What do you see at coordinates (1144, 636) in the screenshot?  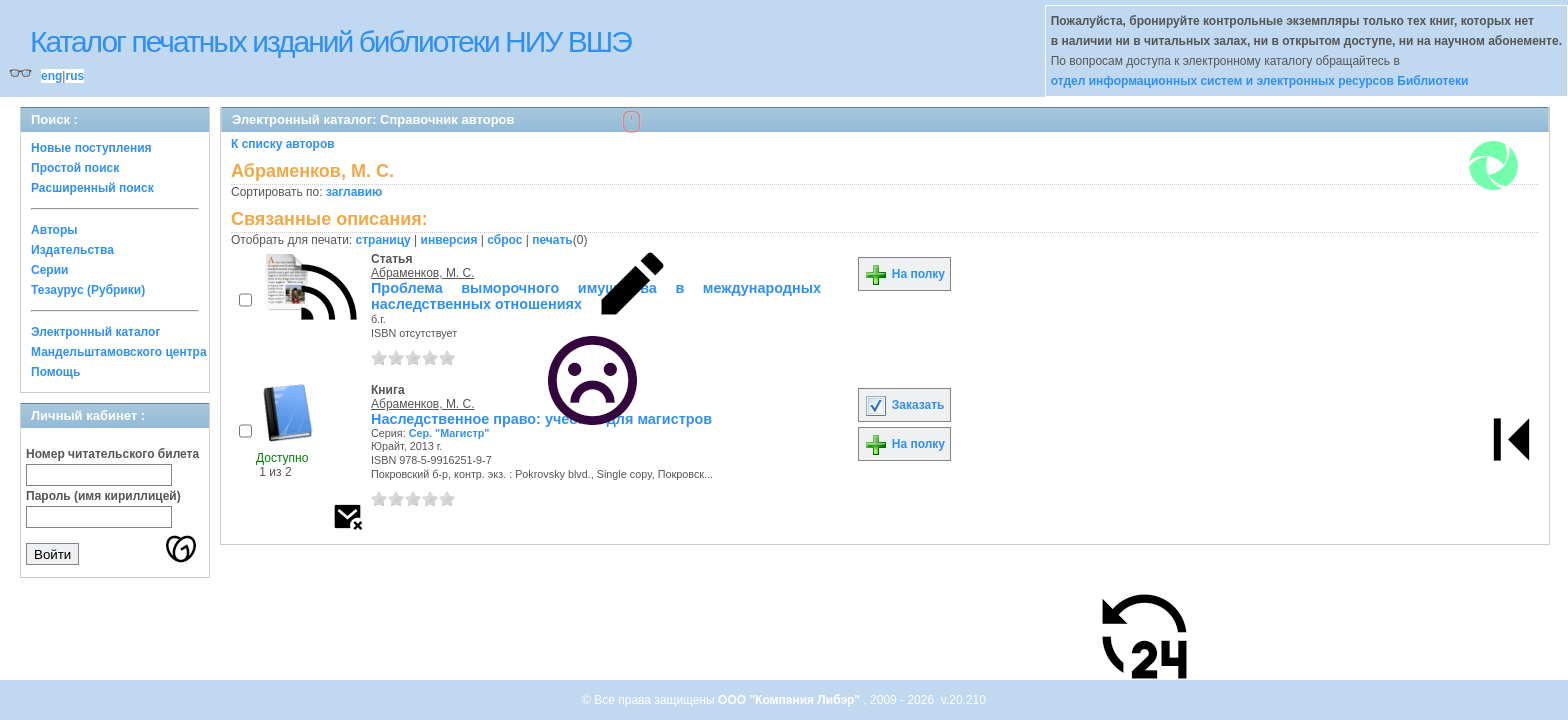 I see `indicates 24-hour service availability` at bounding box center [1144, 636].